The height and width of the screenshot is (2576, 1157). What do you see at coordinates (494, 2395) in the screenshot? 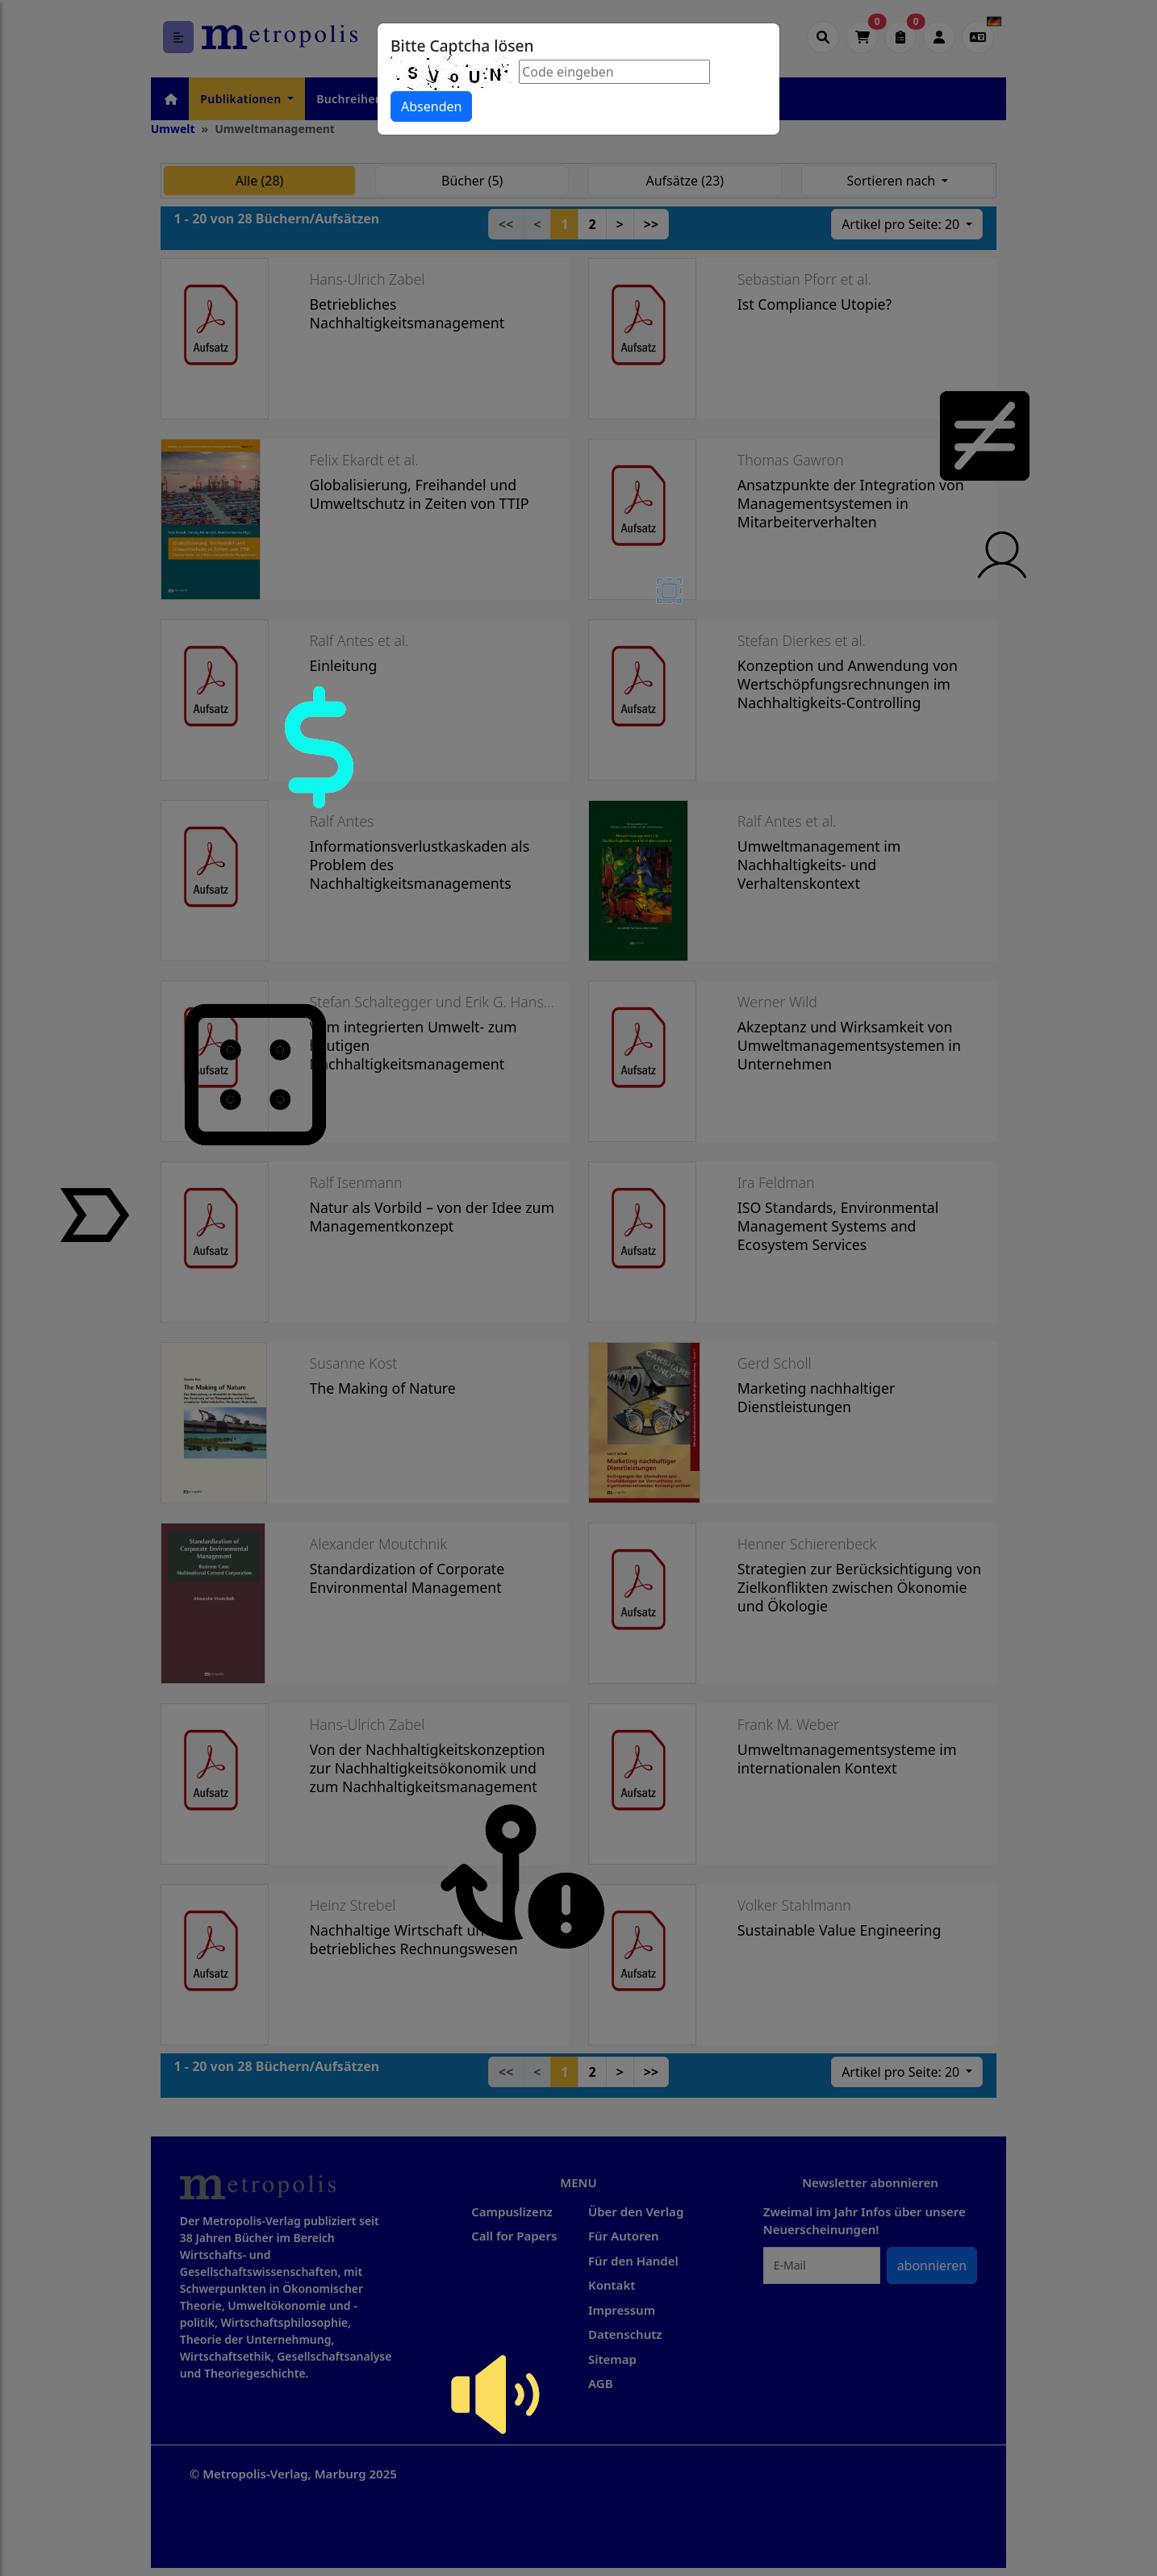
I see `volume is set to high` at bounding box center [494, 2395].